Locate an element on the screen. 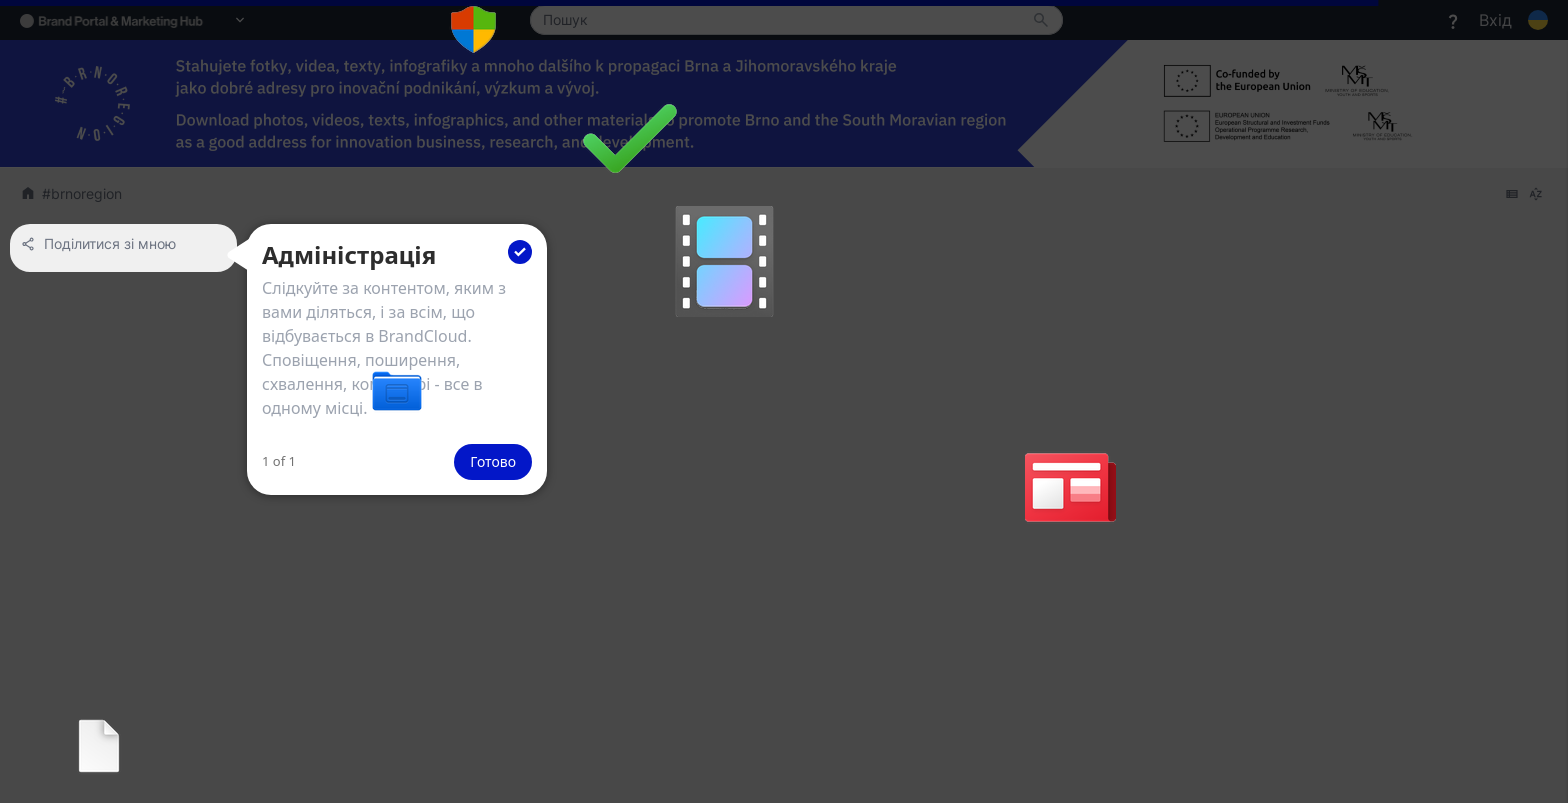 This screenshot has height=803, width=1568. a blank or empty document file is located at coordinates (99, 747).